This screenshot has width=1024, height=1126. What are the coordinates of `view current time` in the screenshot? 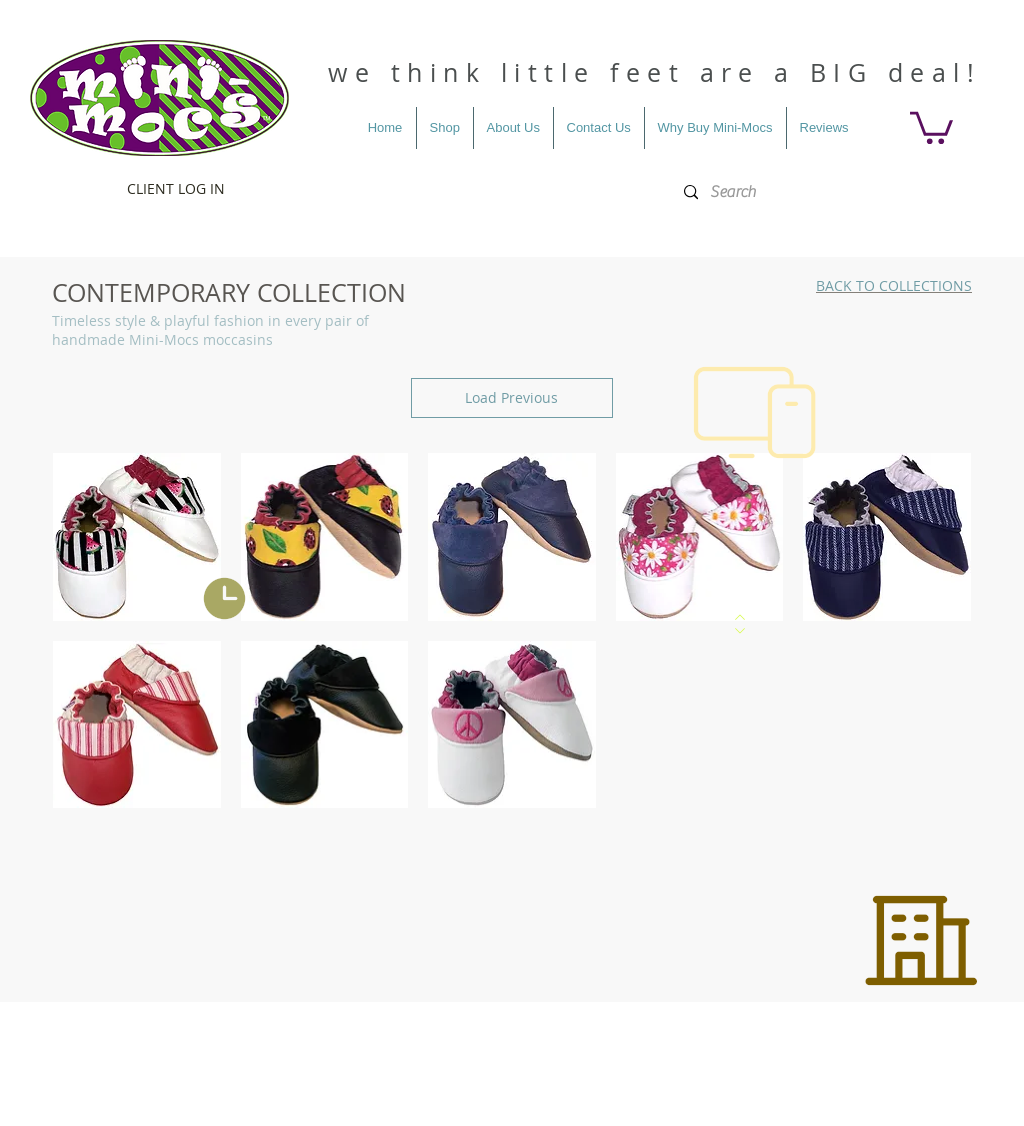 It's located at (224, 598).